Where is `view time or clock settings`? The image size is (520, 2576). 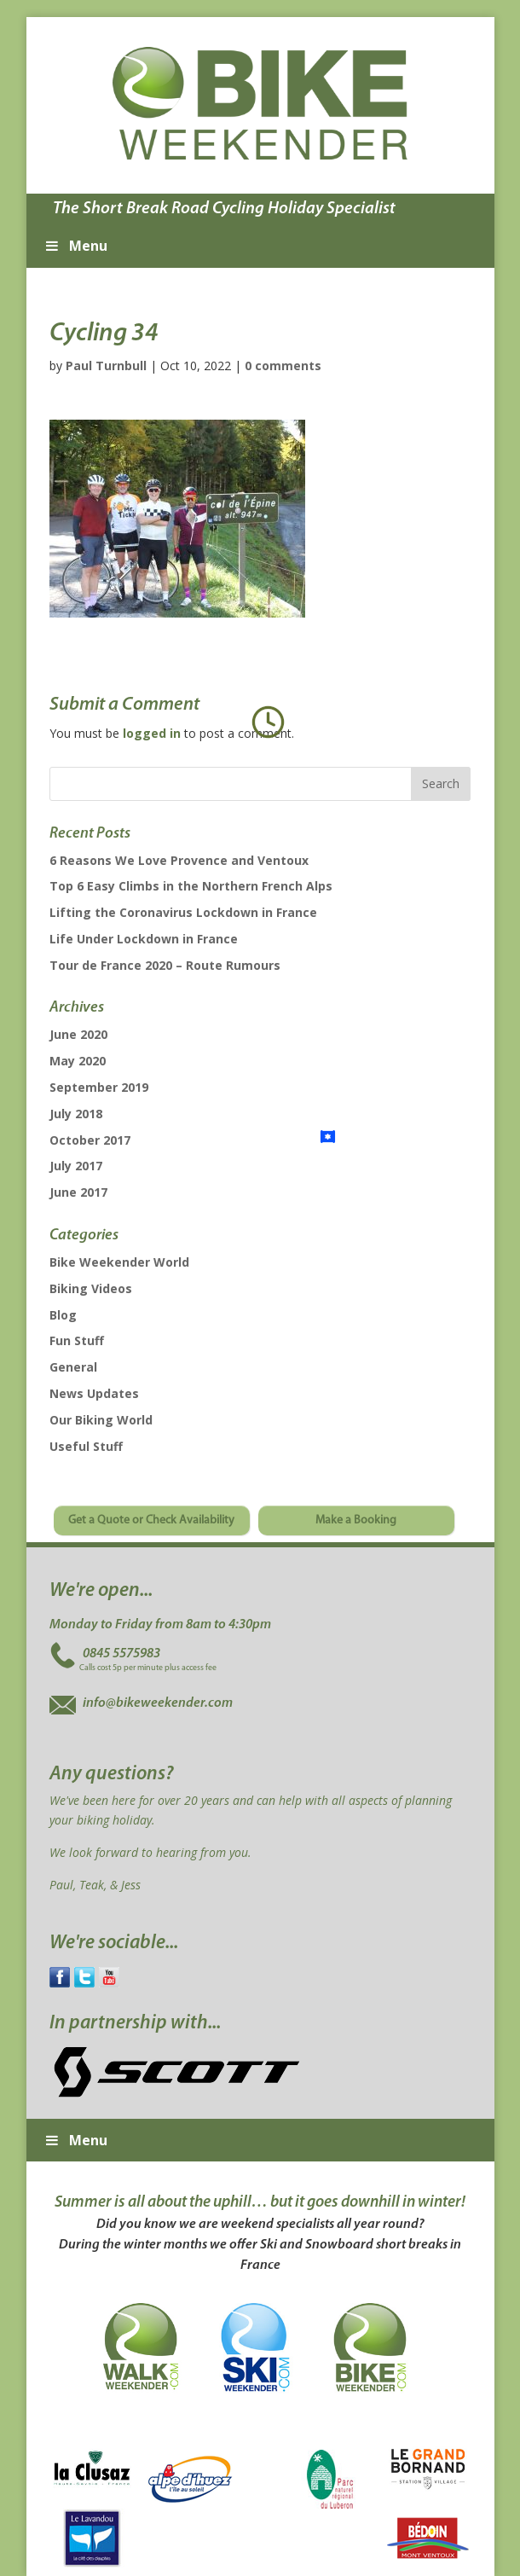 view time or clock settings is located at coordinates (268, 722).